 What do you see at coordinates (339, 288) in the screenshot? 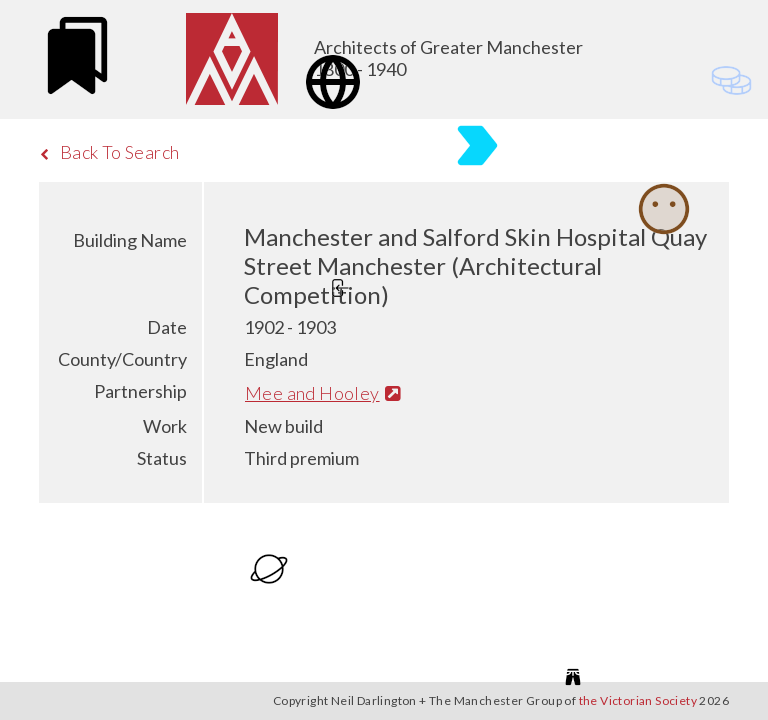
I see `log out of your account` at bounding box center [339, 288].